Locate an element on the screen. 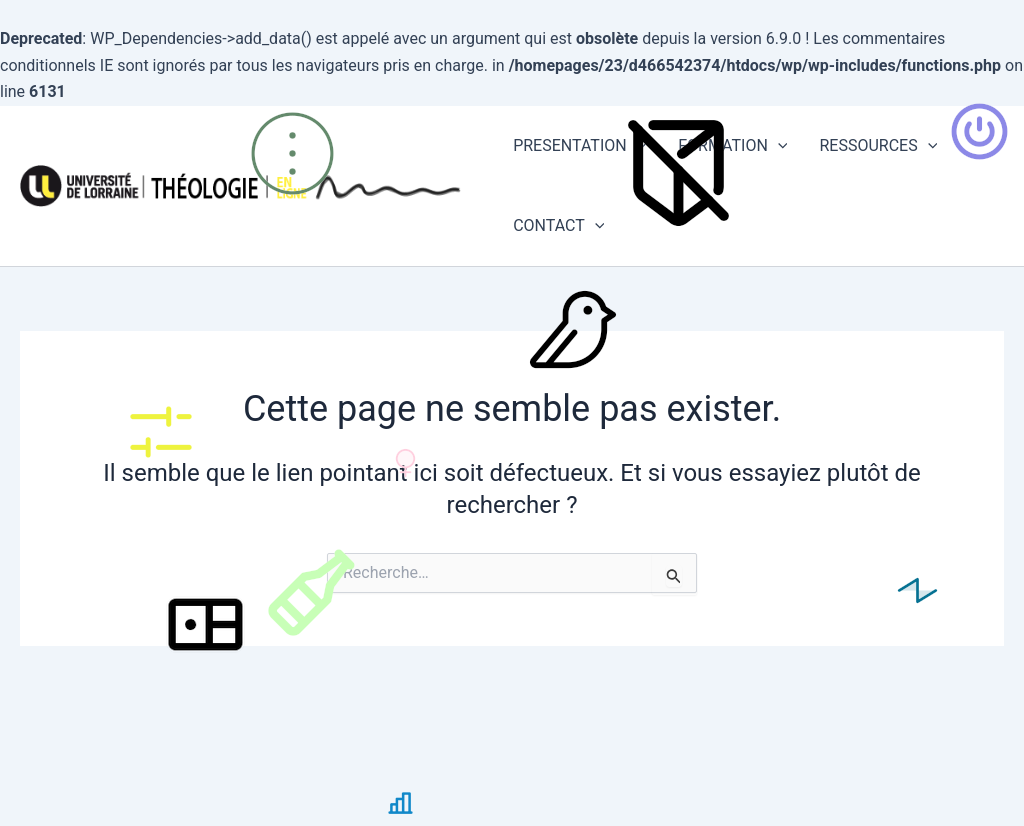  view analytics or statistics is located at coordinates (400, 803).